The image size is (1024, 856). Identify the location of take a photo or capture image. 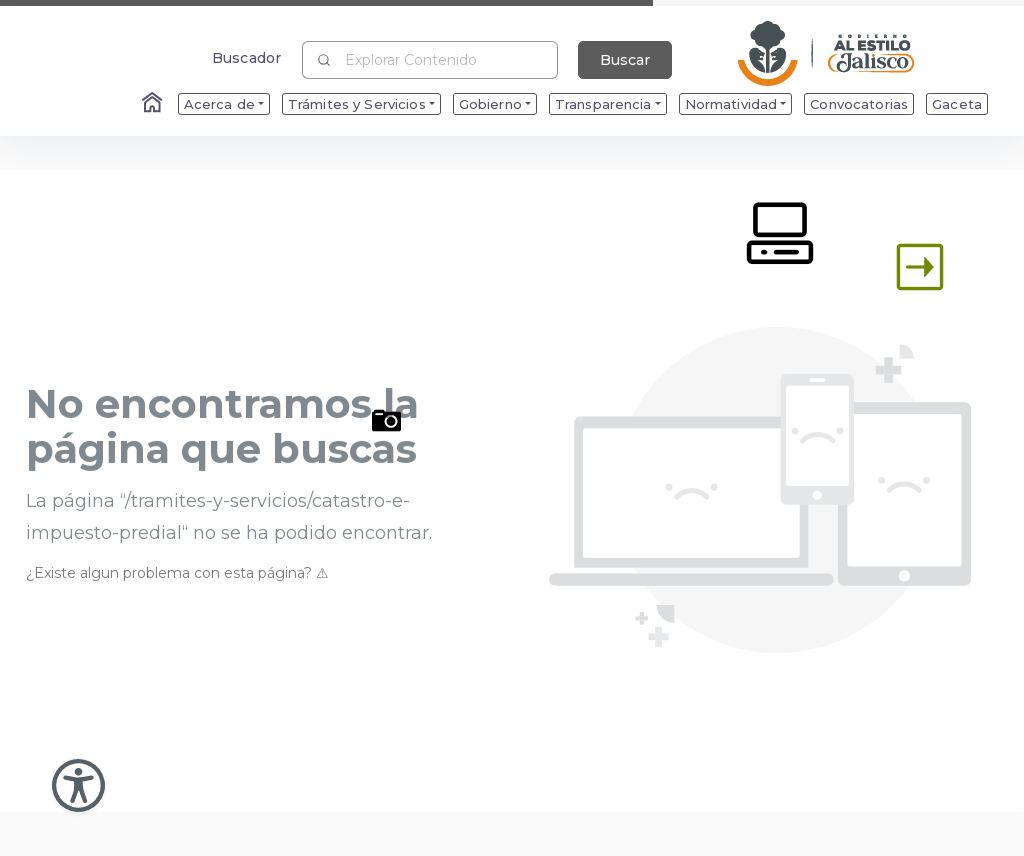
(386, 420).